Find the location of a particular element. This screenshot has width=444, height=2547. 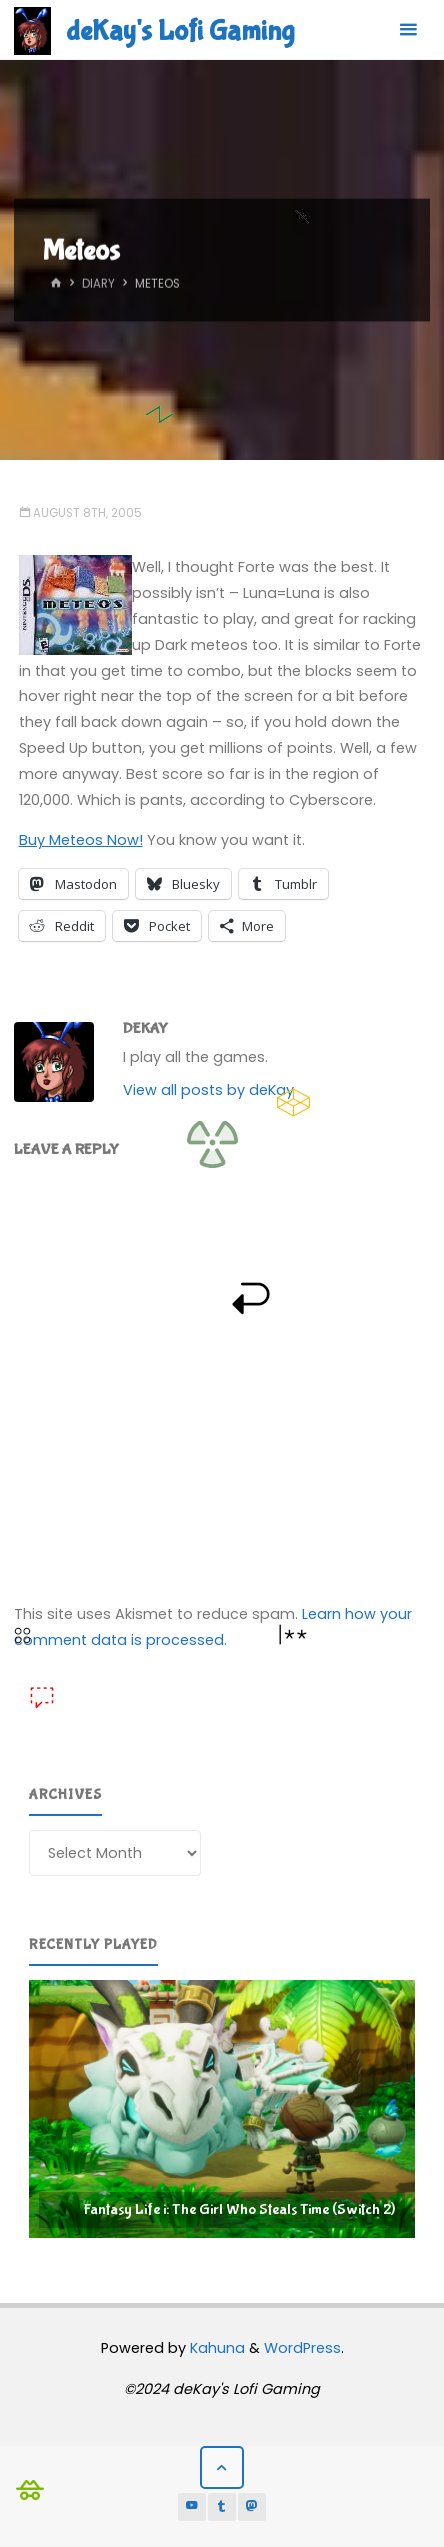

select sawtooth waveform for audio synthesis is located at coordinates (159, 414).